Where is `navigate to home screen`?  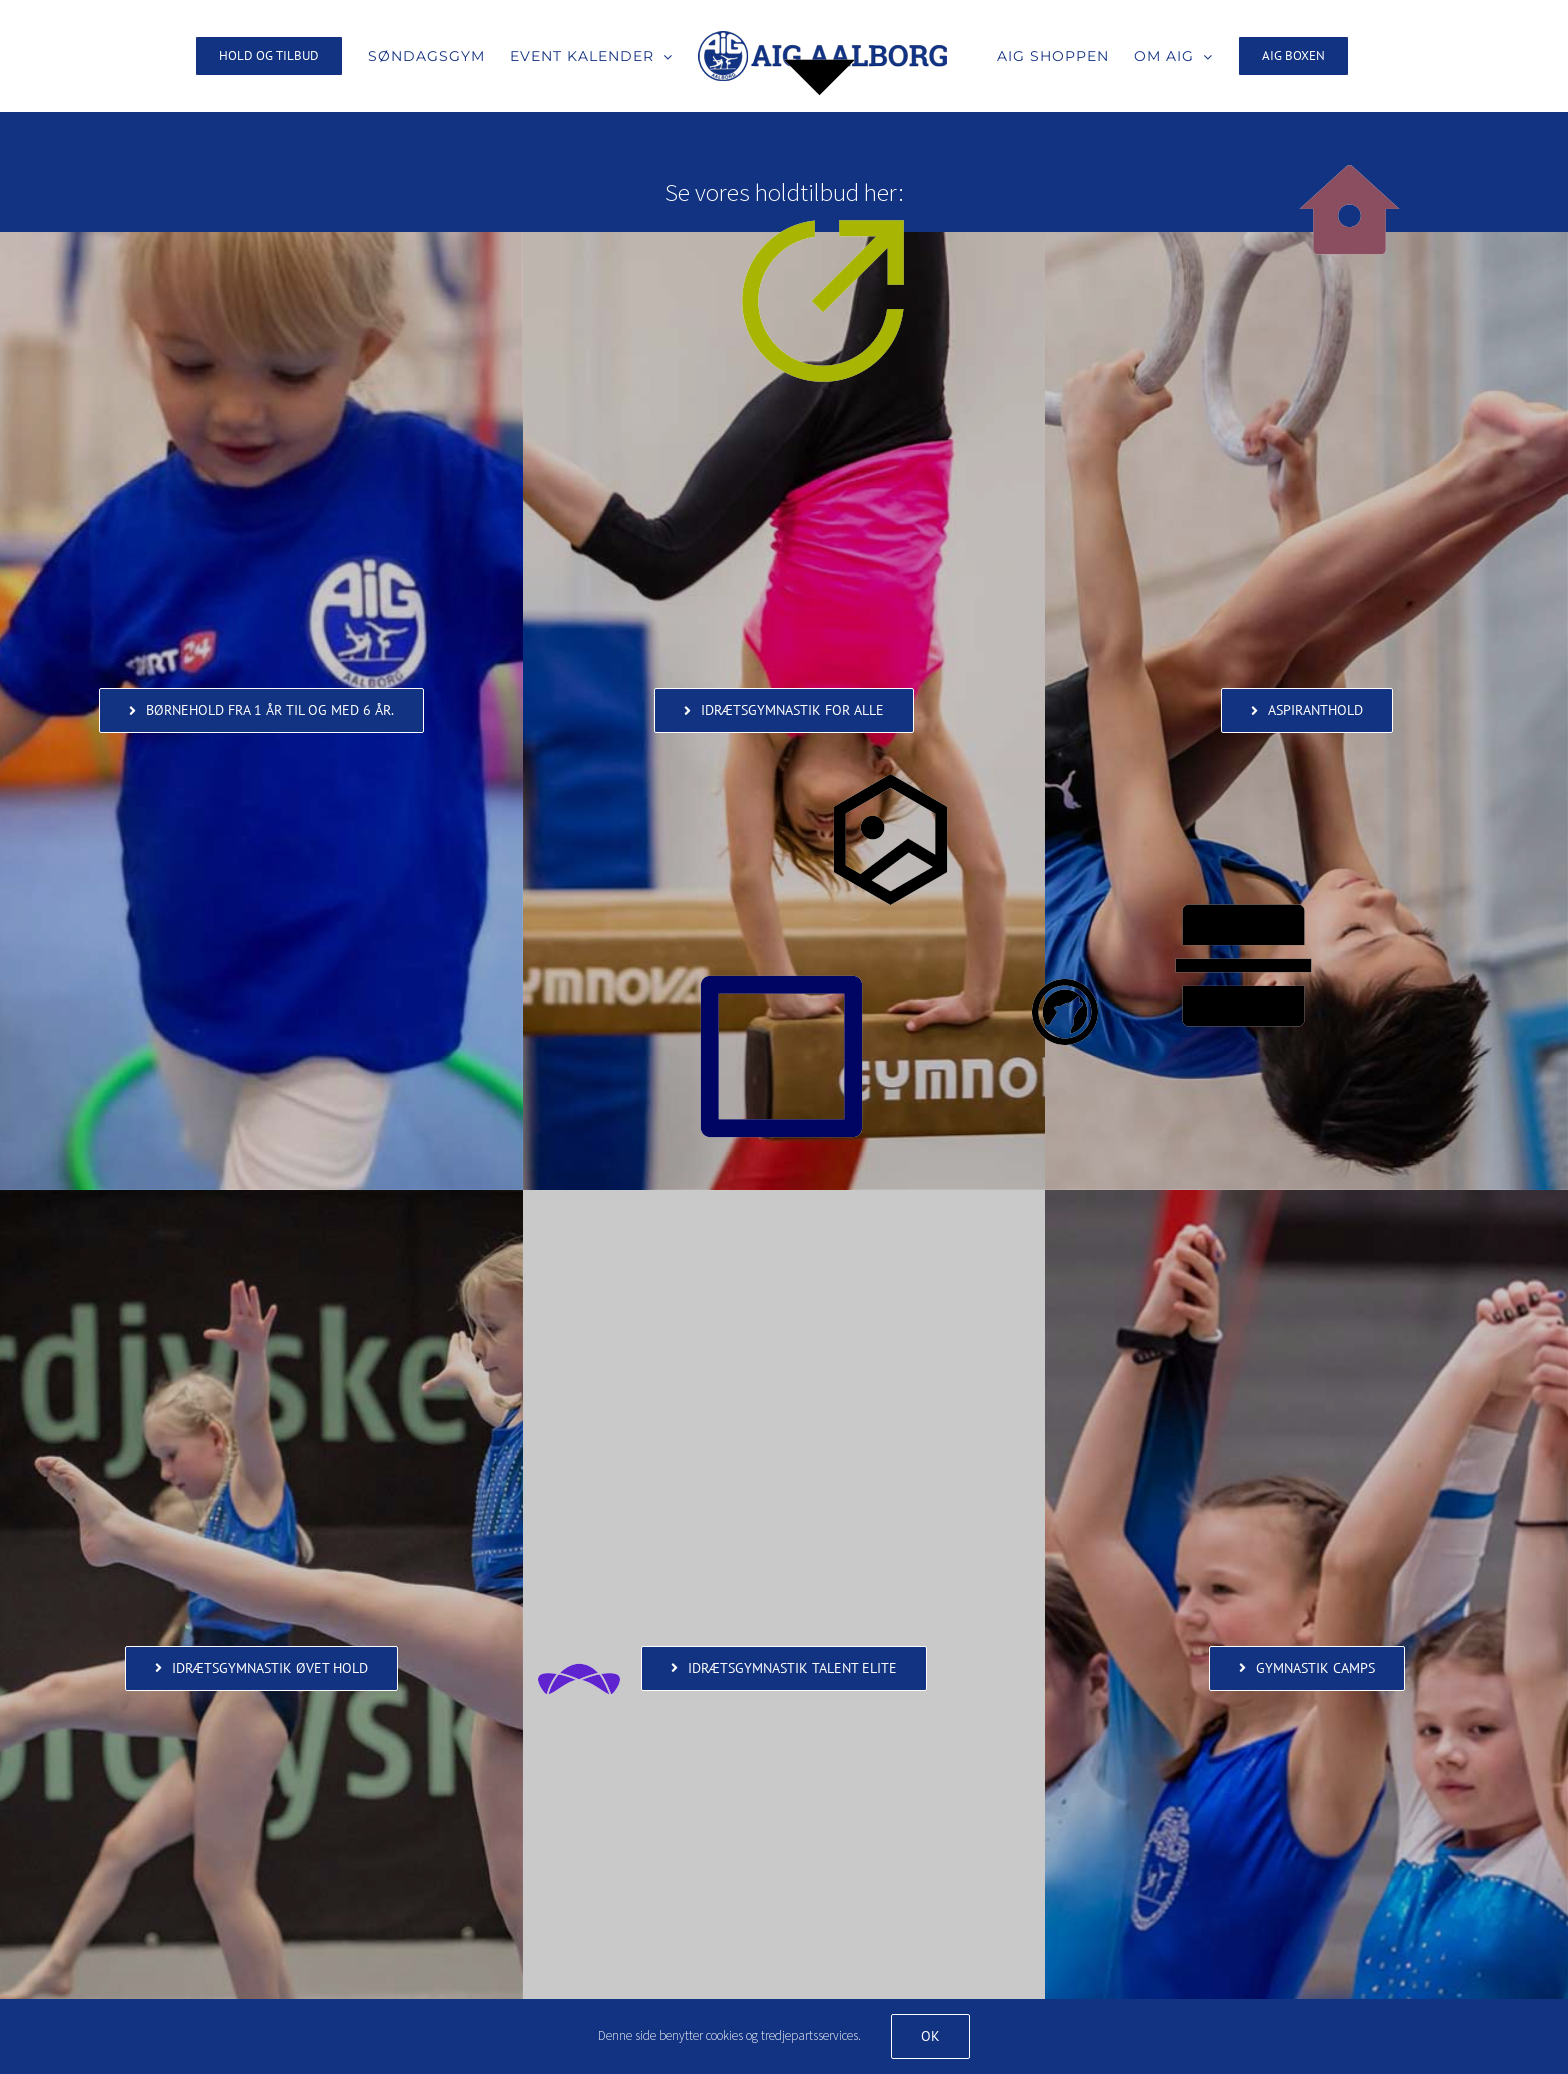
navigate to home screen is located at coordinates (1349, 213).